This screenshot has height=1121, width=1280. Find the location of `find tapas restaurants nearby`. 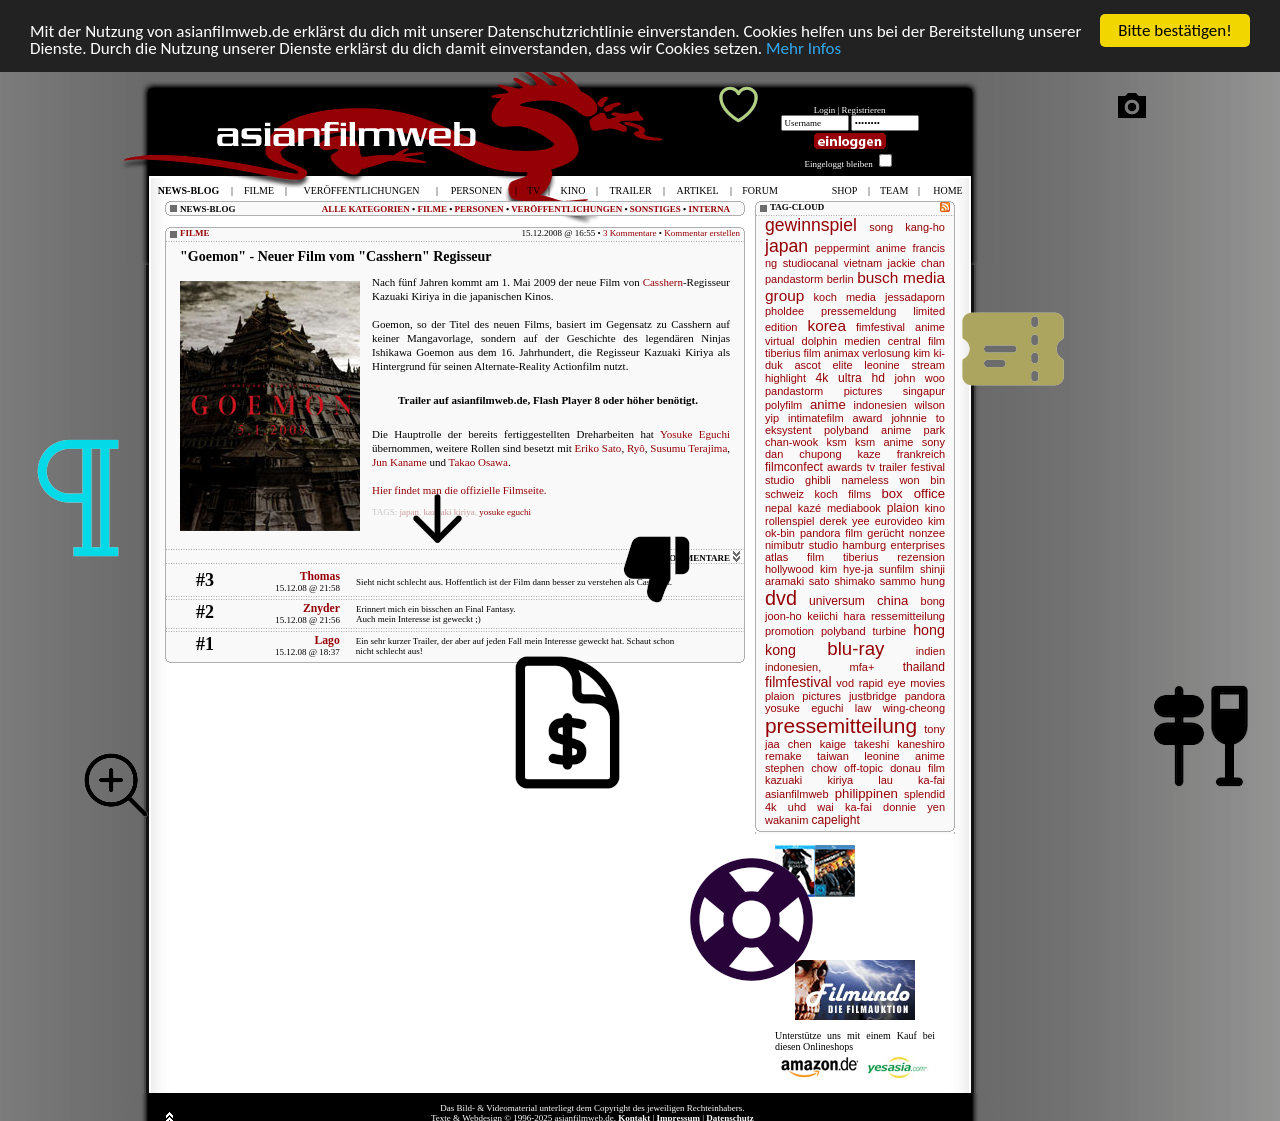

find tapas restaurants nearby is located at coordinates (1202, 736).